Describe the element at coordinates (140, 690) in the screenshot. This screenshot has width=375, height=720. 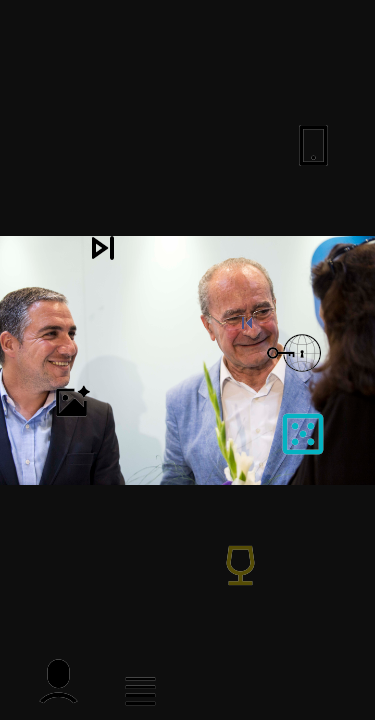
I see `justify text alignment` at that location.